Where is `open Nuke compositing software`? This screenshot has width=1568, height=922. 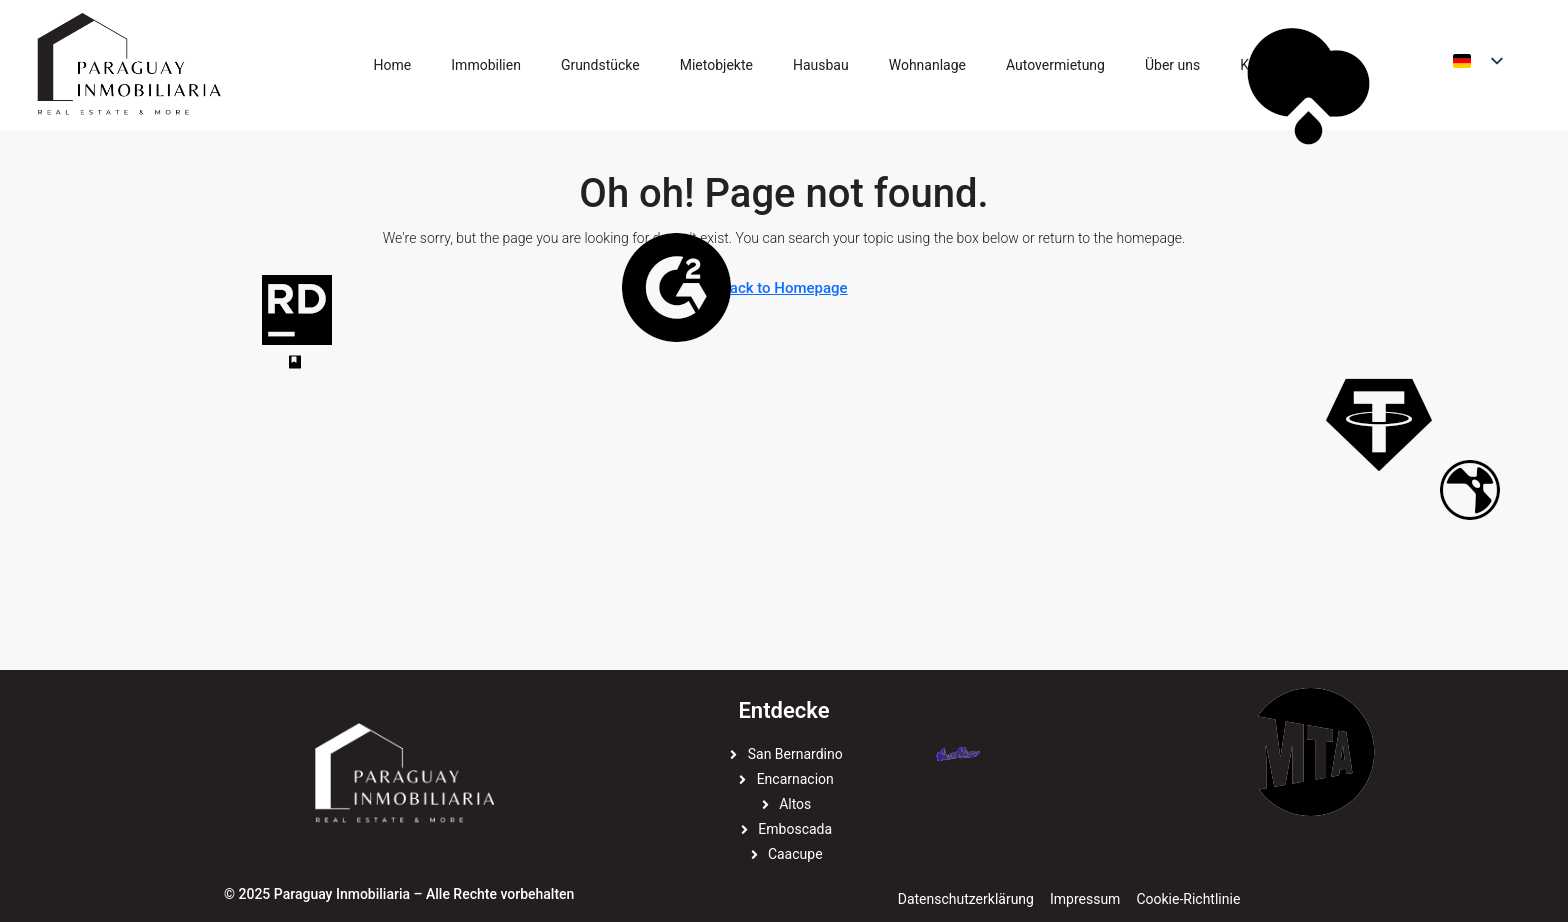
open Nuke compositing software is located at coordinates (1470, 490).